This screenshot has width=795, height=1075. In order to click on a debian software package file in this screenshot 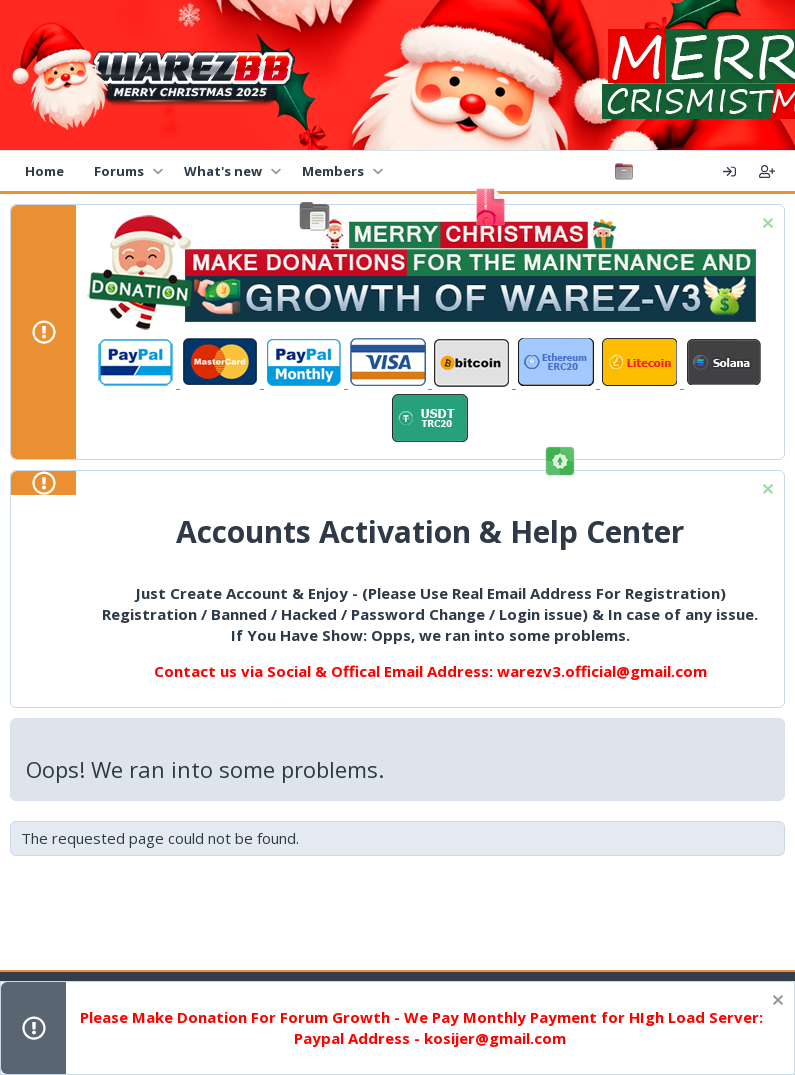, I will do `click(490, 207)`.